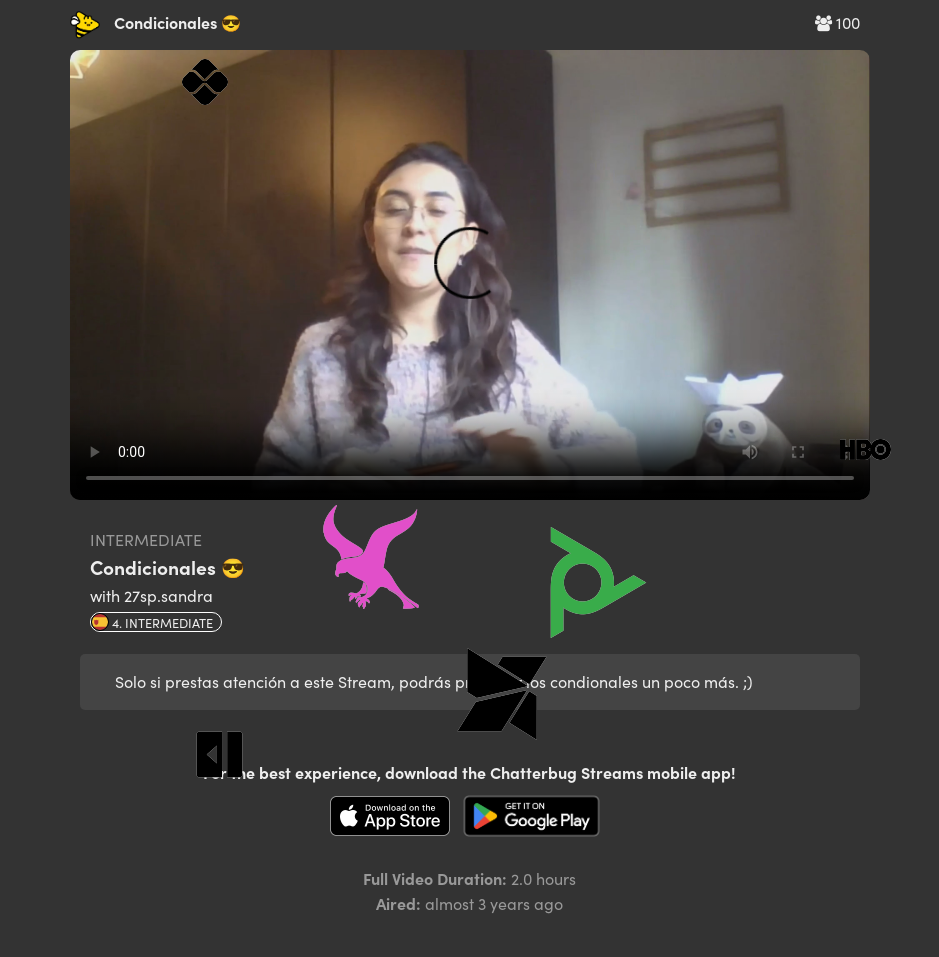 The height and width of the screenshot is (957, 939). Describe the element at coordinates (205, 82) in the screenshot. I see `pix instant payment system logo` at that location.